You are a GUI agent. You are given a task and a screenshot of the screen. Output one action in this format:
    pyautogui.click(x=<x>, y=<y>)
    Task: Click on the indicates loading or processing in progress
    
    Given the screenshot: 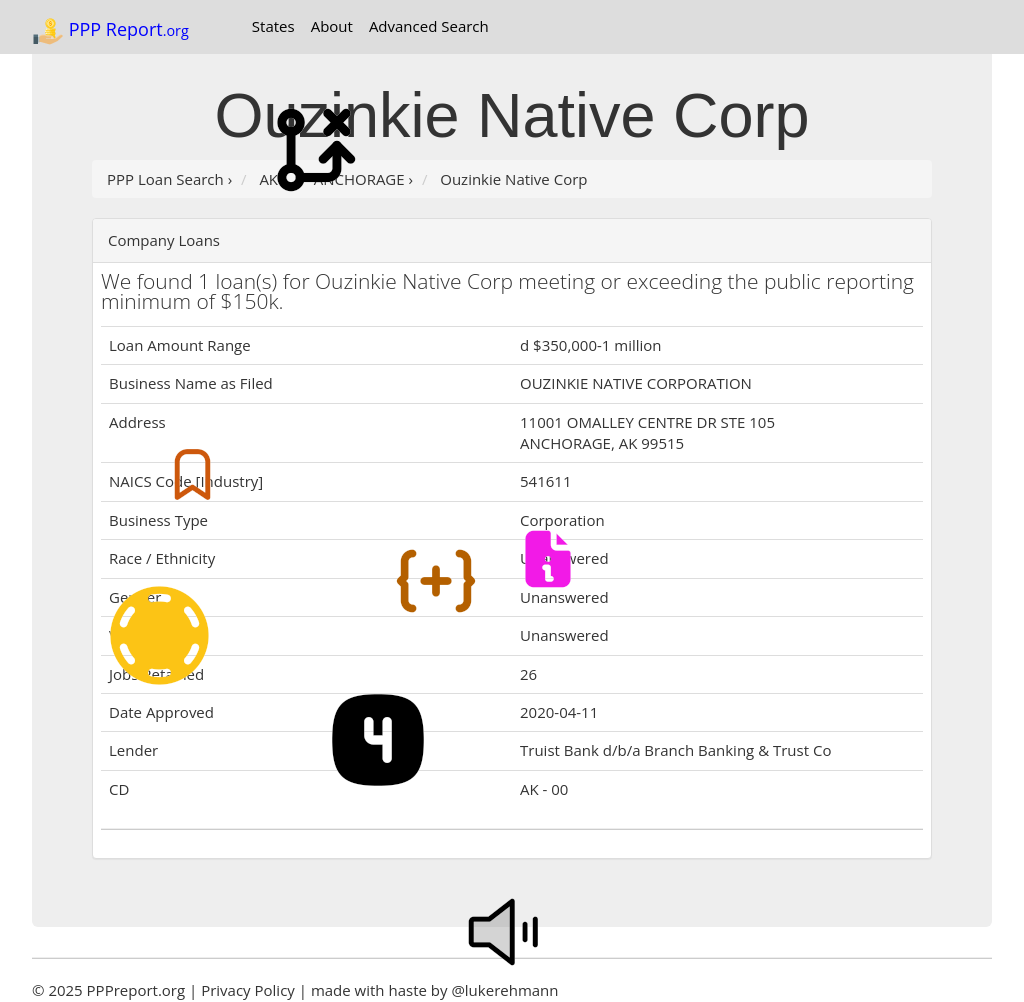 What is the action you would take?
    pyautogui.click(x=159, y=635)
    